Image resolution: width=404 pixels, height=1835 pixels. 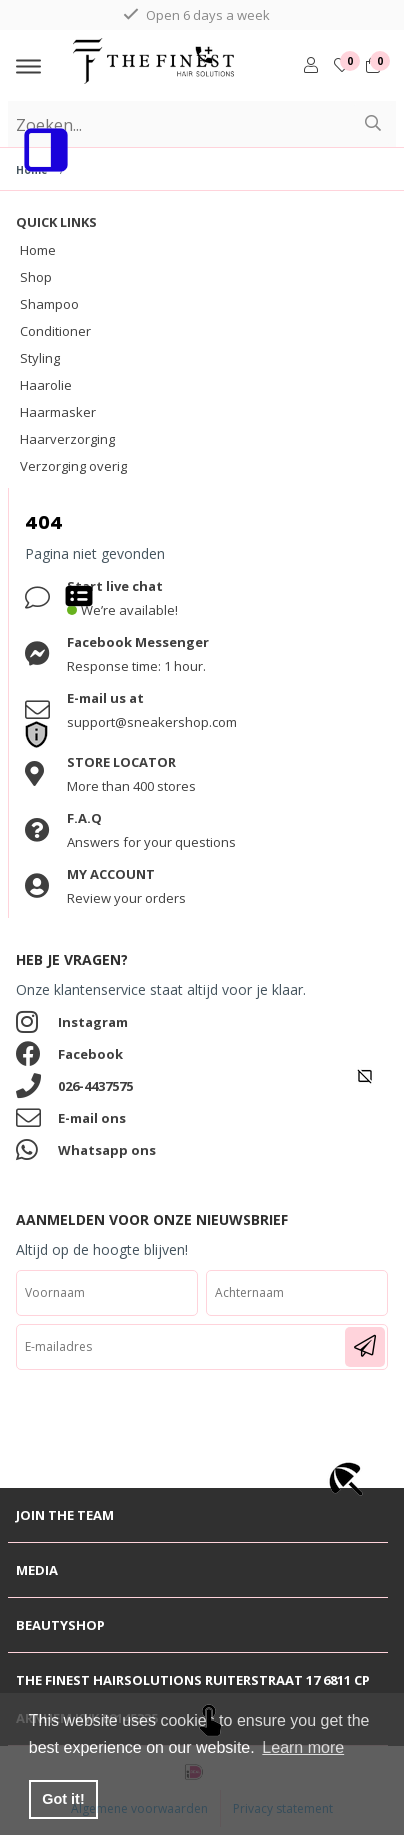 I want to click on tap to interact with this element, so click(x=210, y=1721).